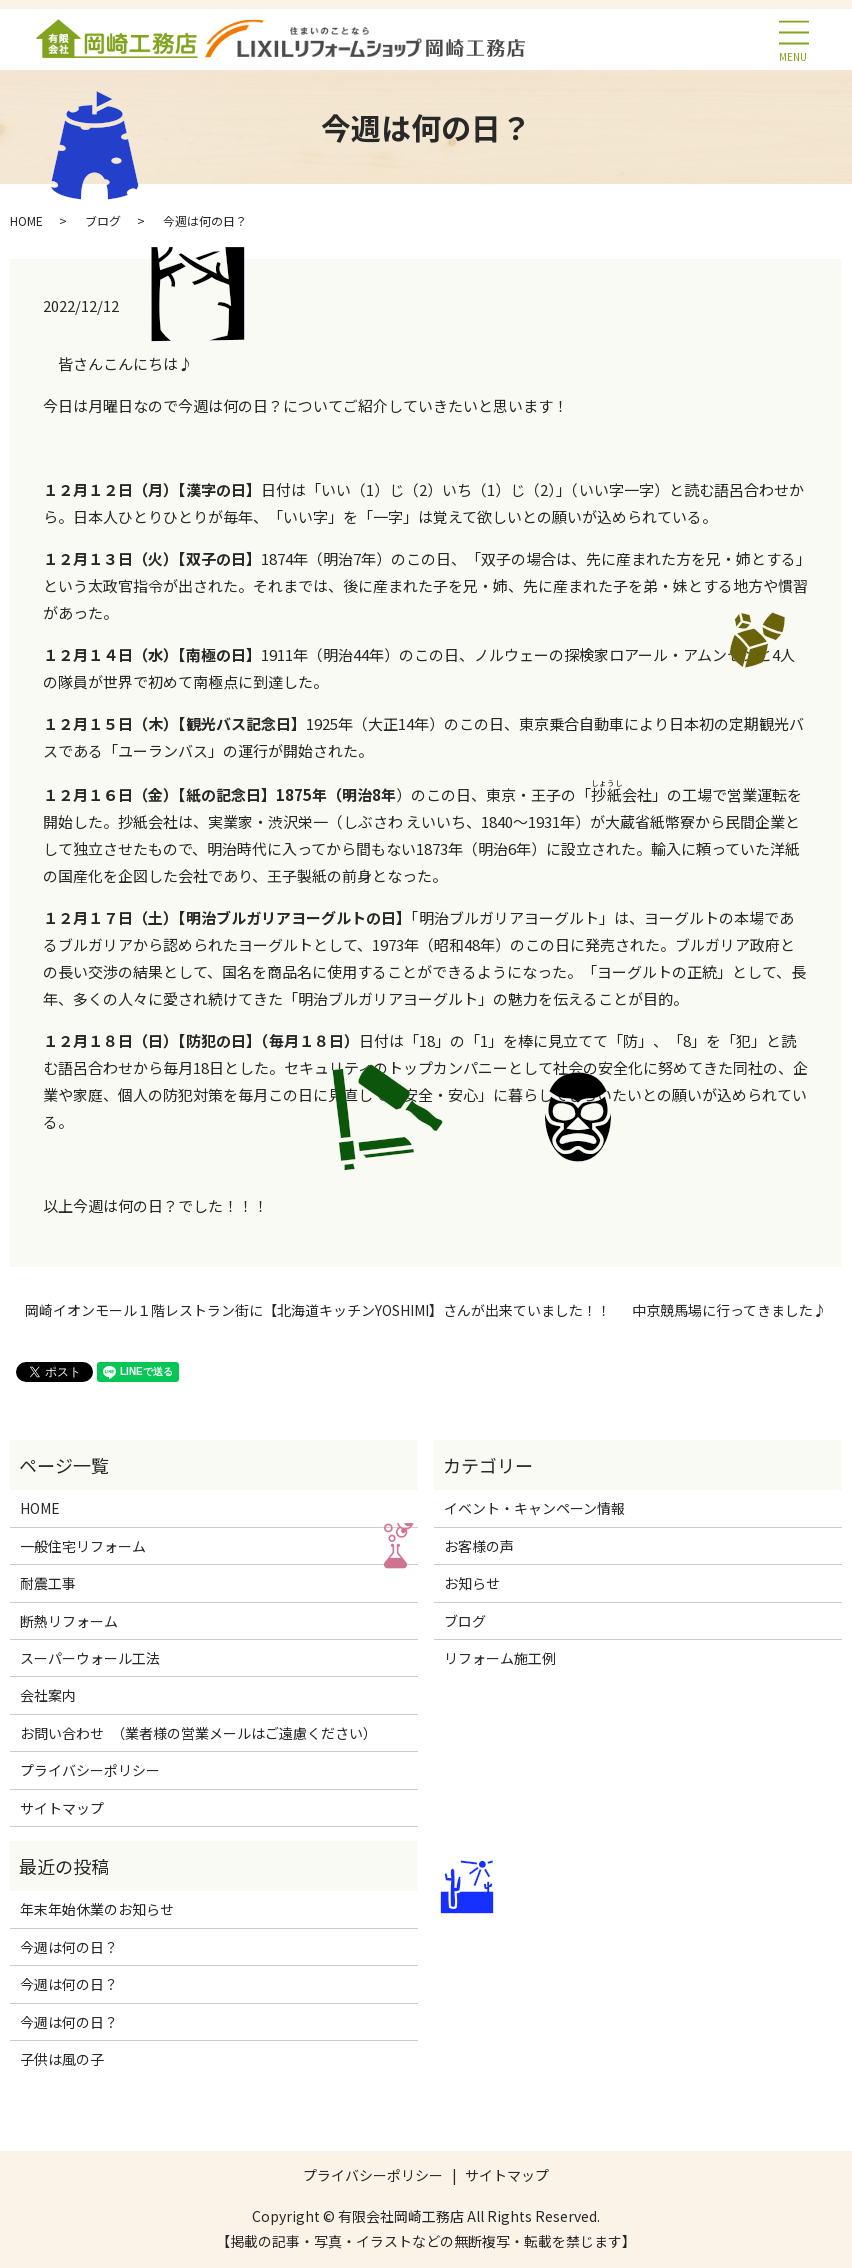  Describe the element at coordinates (395, 1545) in the screenshot. I see `access chemistry or science experiments` at that location.